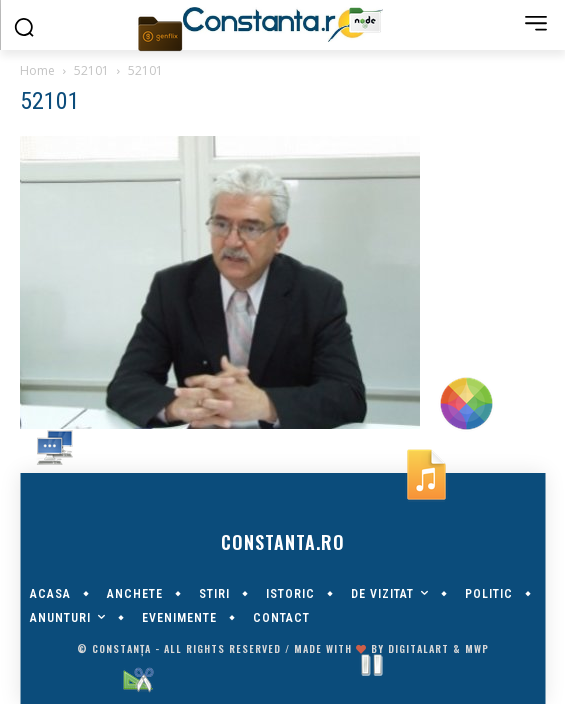 Image resolution: width=565 pixels, height=720 pixels. What do you see at coordinates (54, 447) in the screenshot?
I see `indicates data is being transmitted over the network` at bounding box center [54, 447].